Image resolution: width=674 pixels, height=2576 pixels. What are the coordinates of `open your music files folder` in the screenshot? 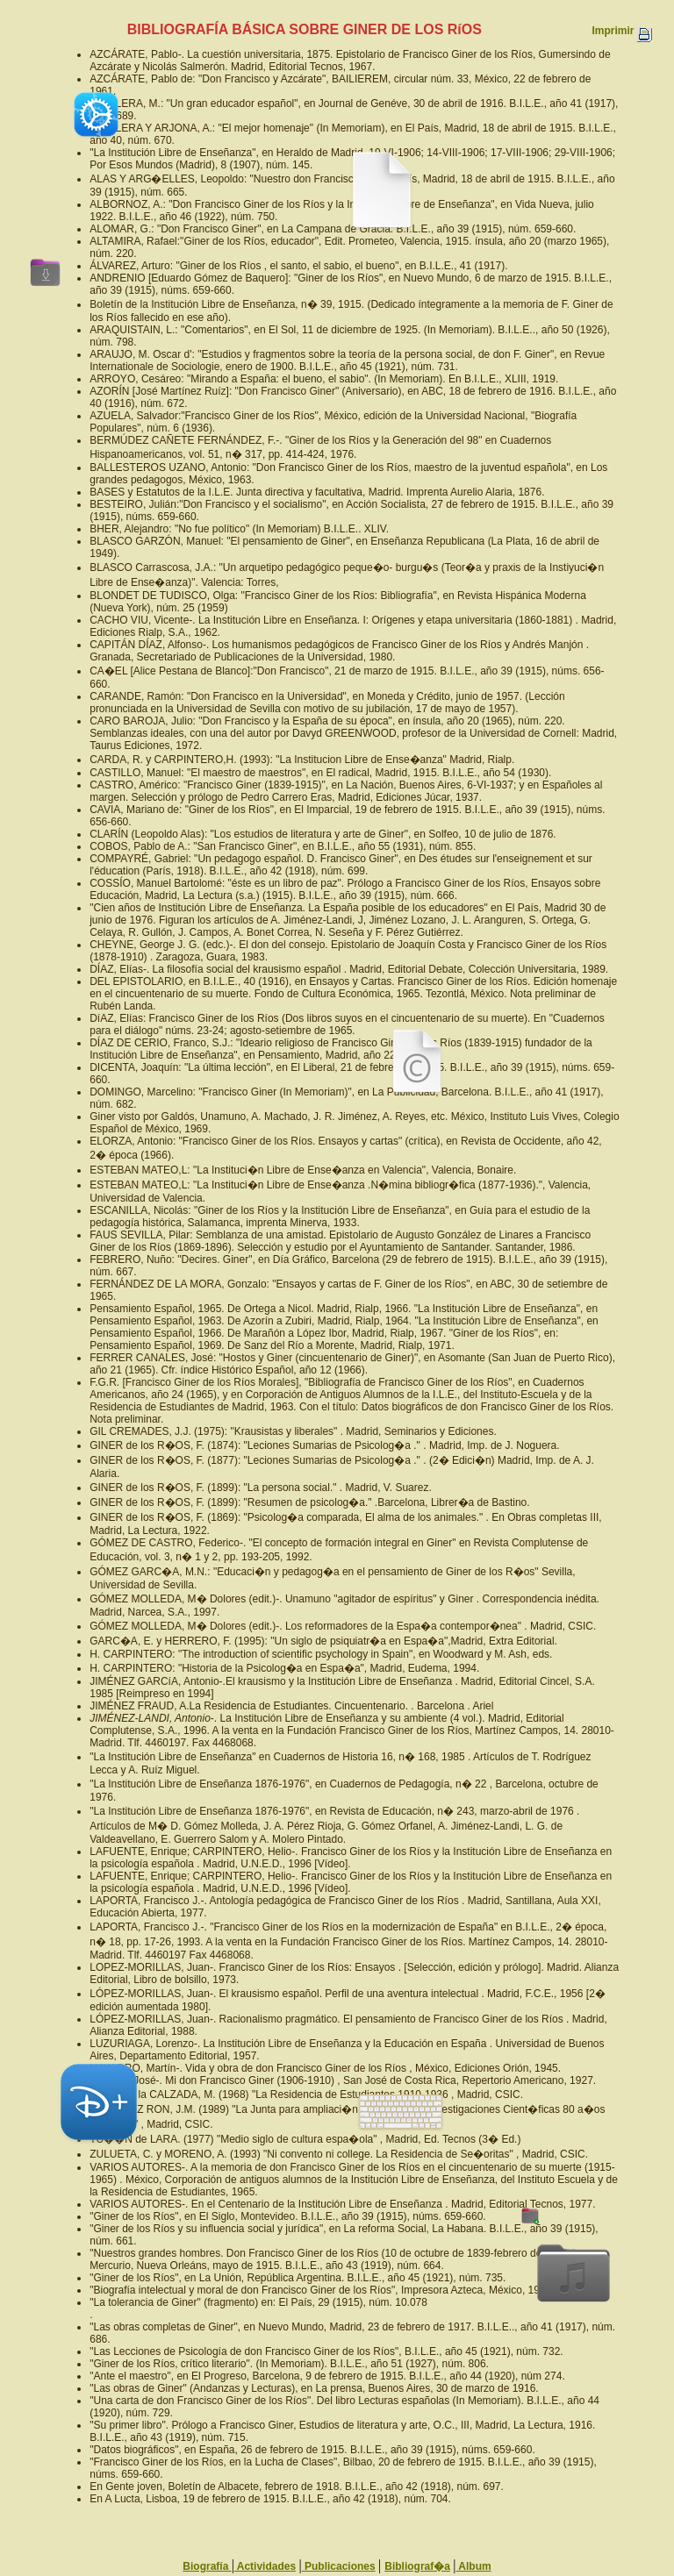 It's located at (573, 2273).